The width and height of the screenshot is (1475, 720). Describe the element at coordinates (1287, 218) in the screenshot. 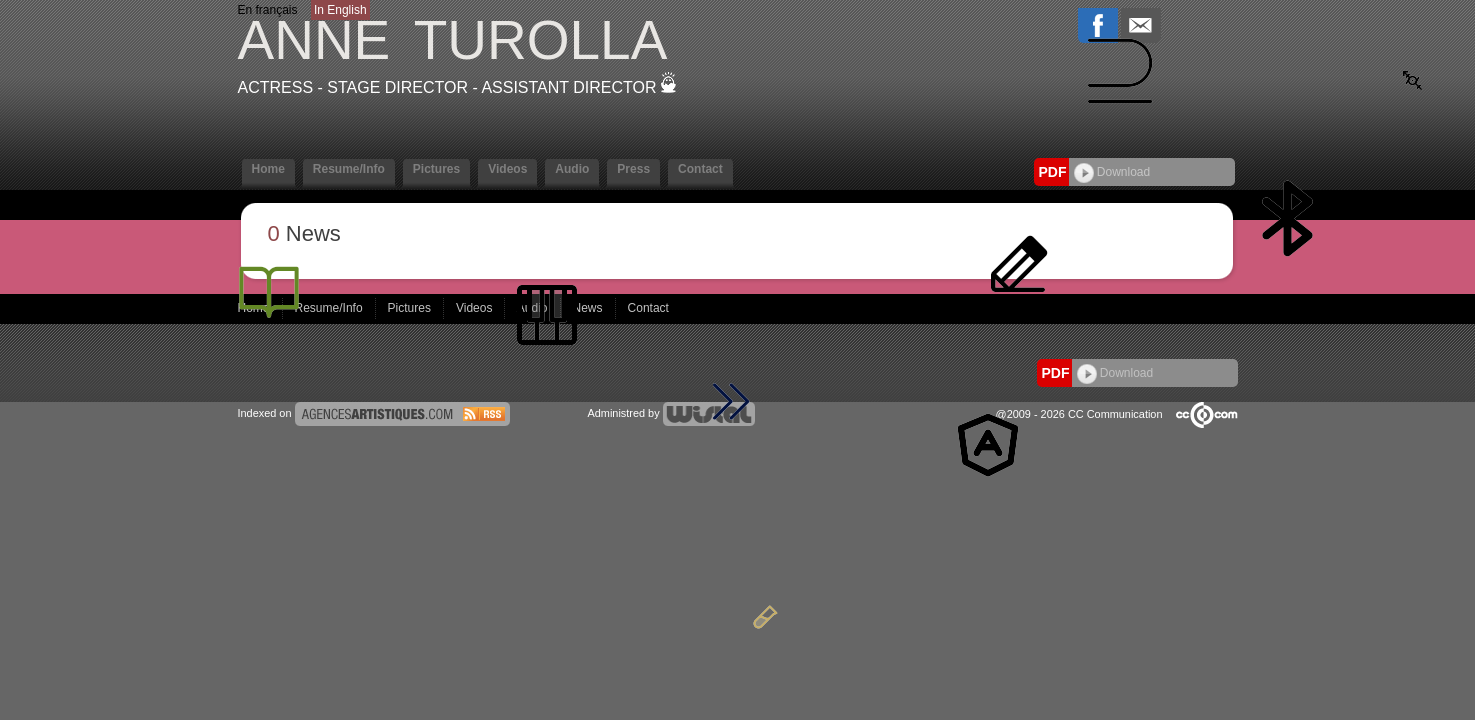

I see `toggle bluetooth connectivity on or off` at that location.